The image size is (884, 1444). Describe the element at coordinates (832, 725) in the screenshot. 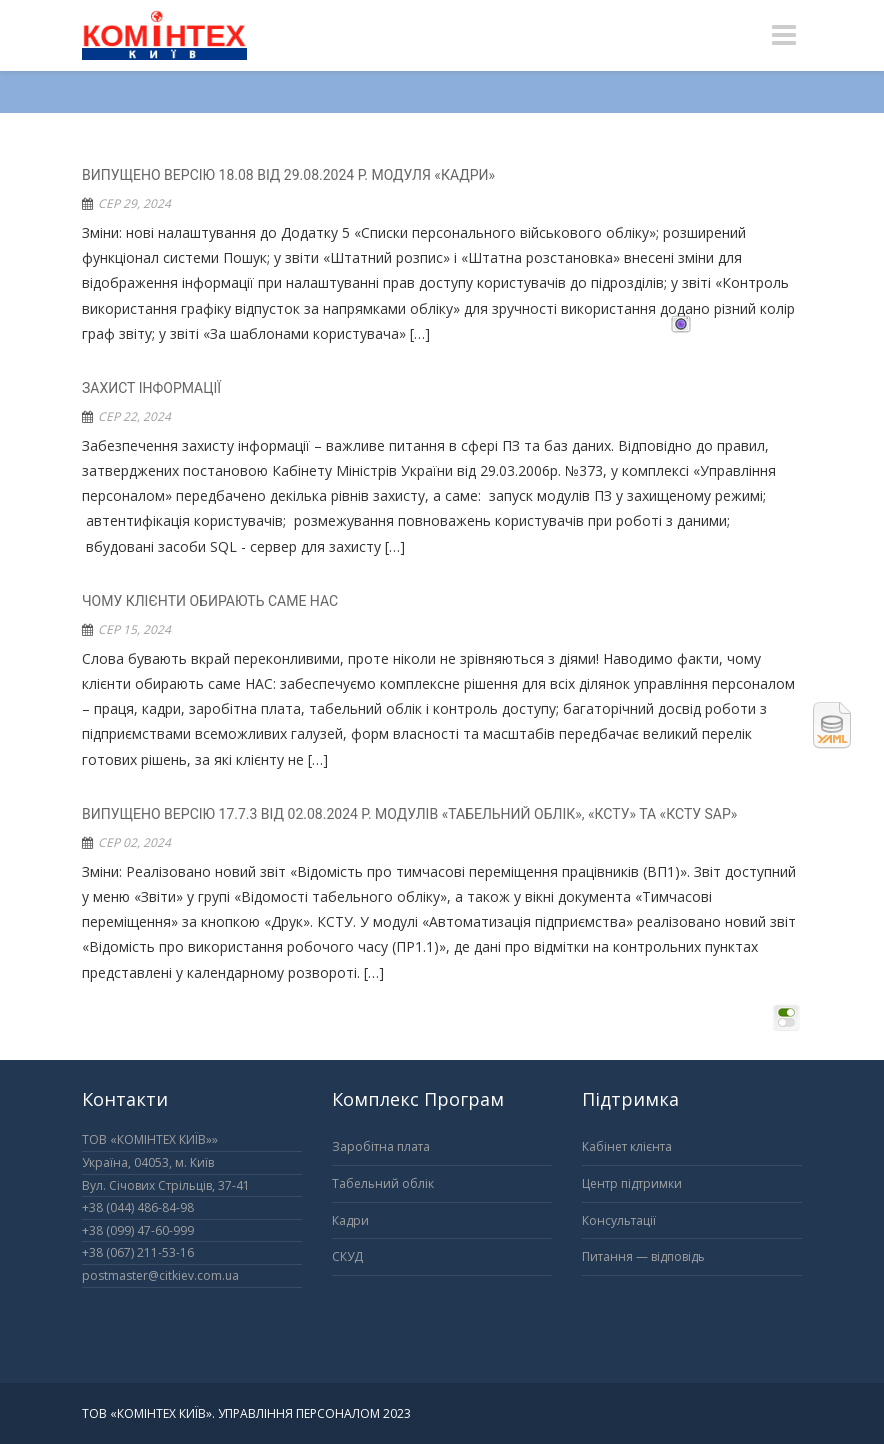

I see `a yaml configuration file` at that location.